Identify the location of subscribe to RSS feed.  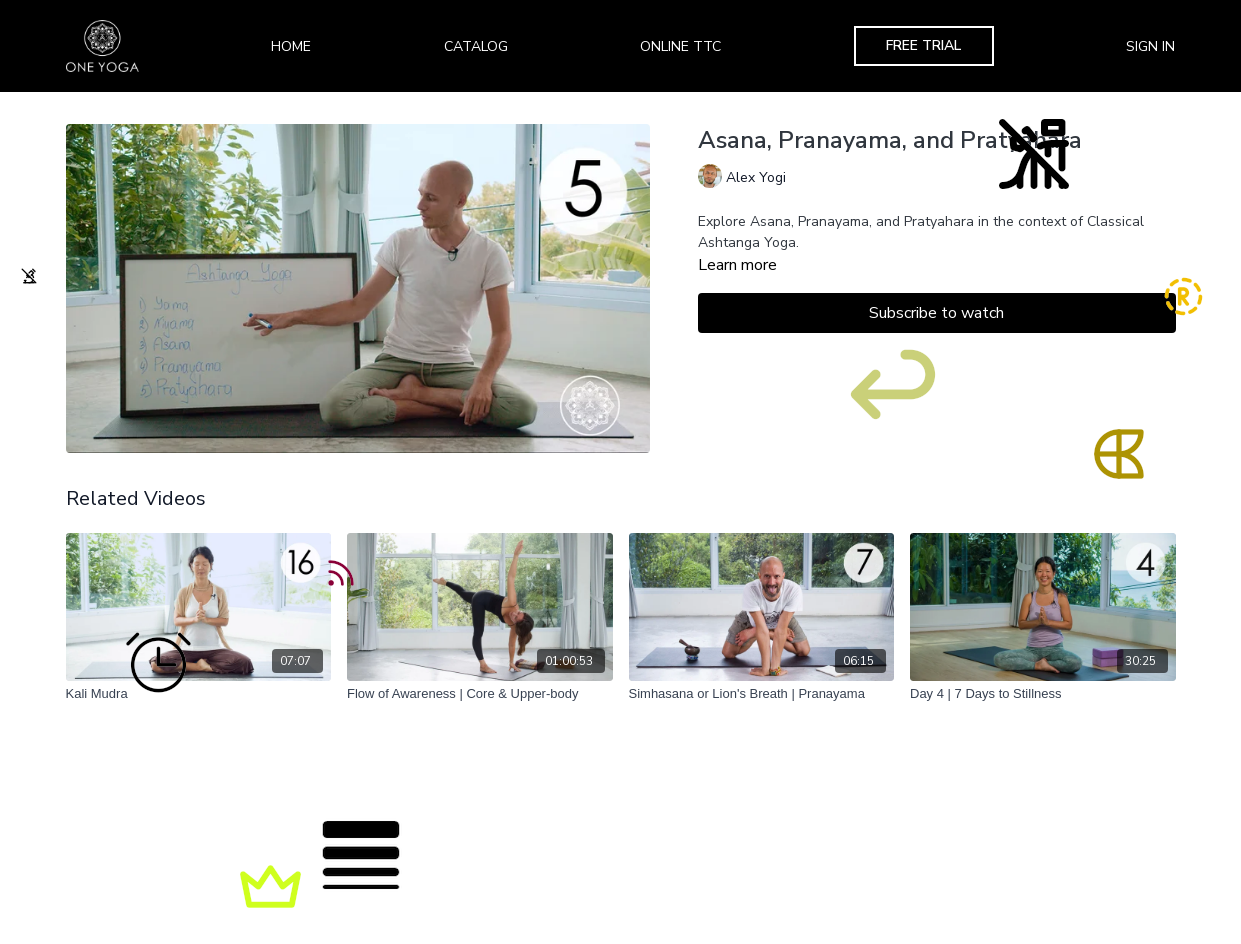
(341, 573).